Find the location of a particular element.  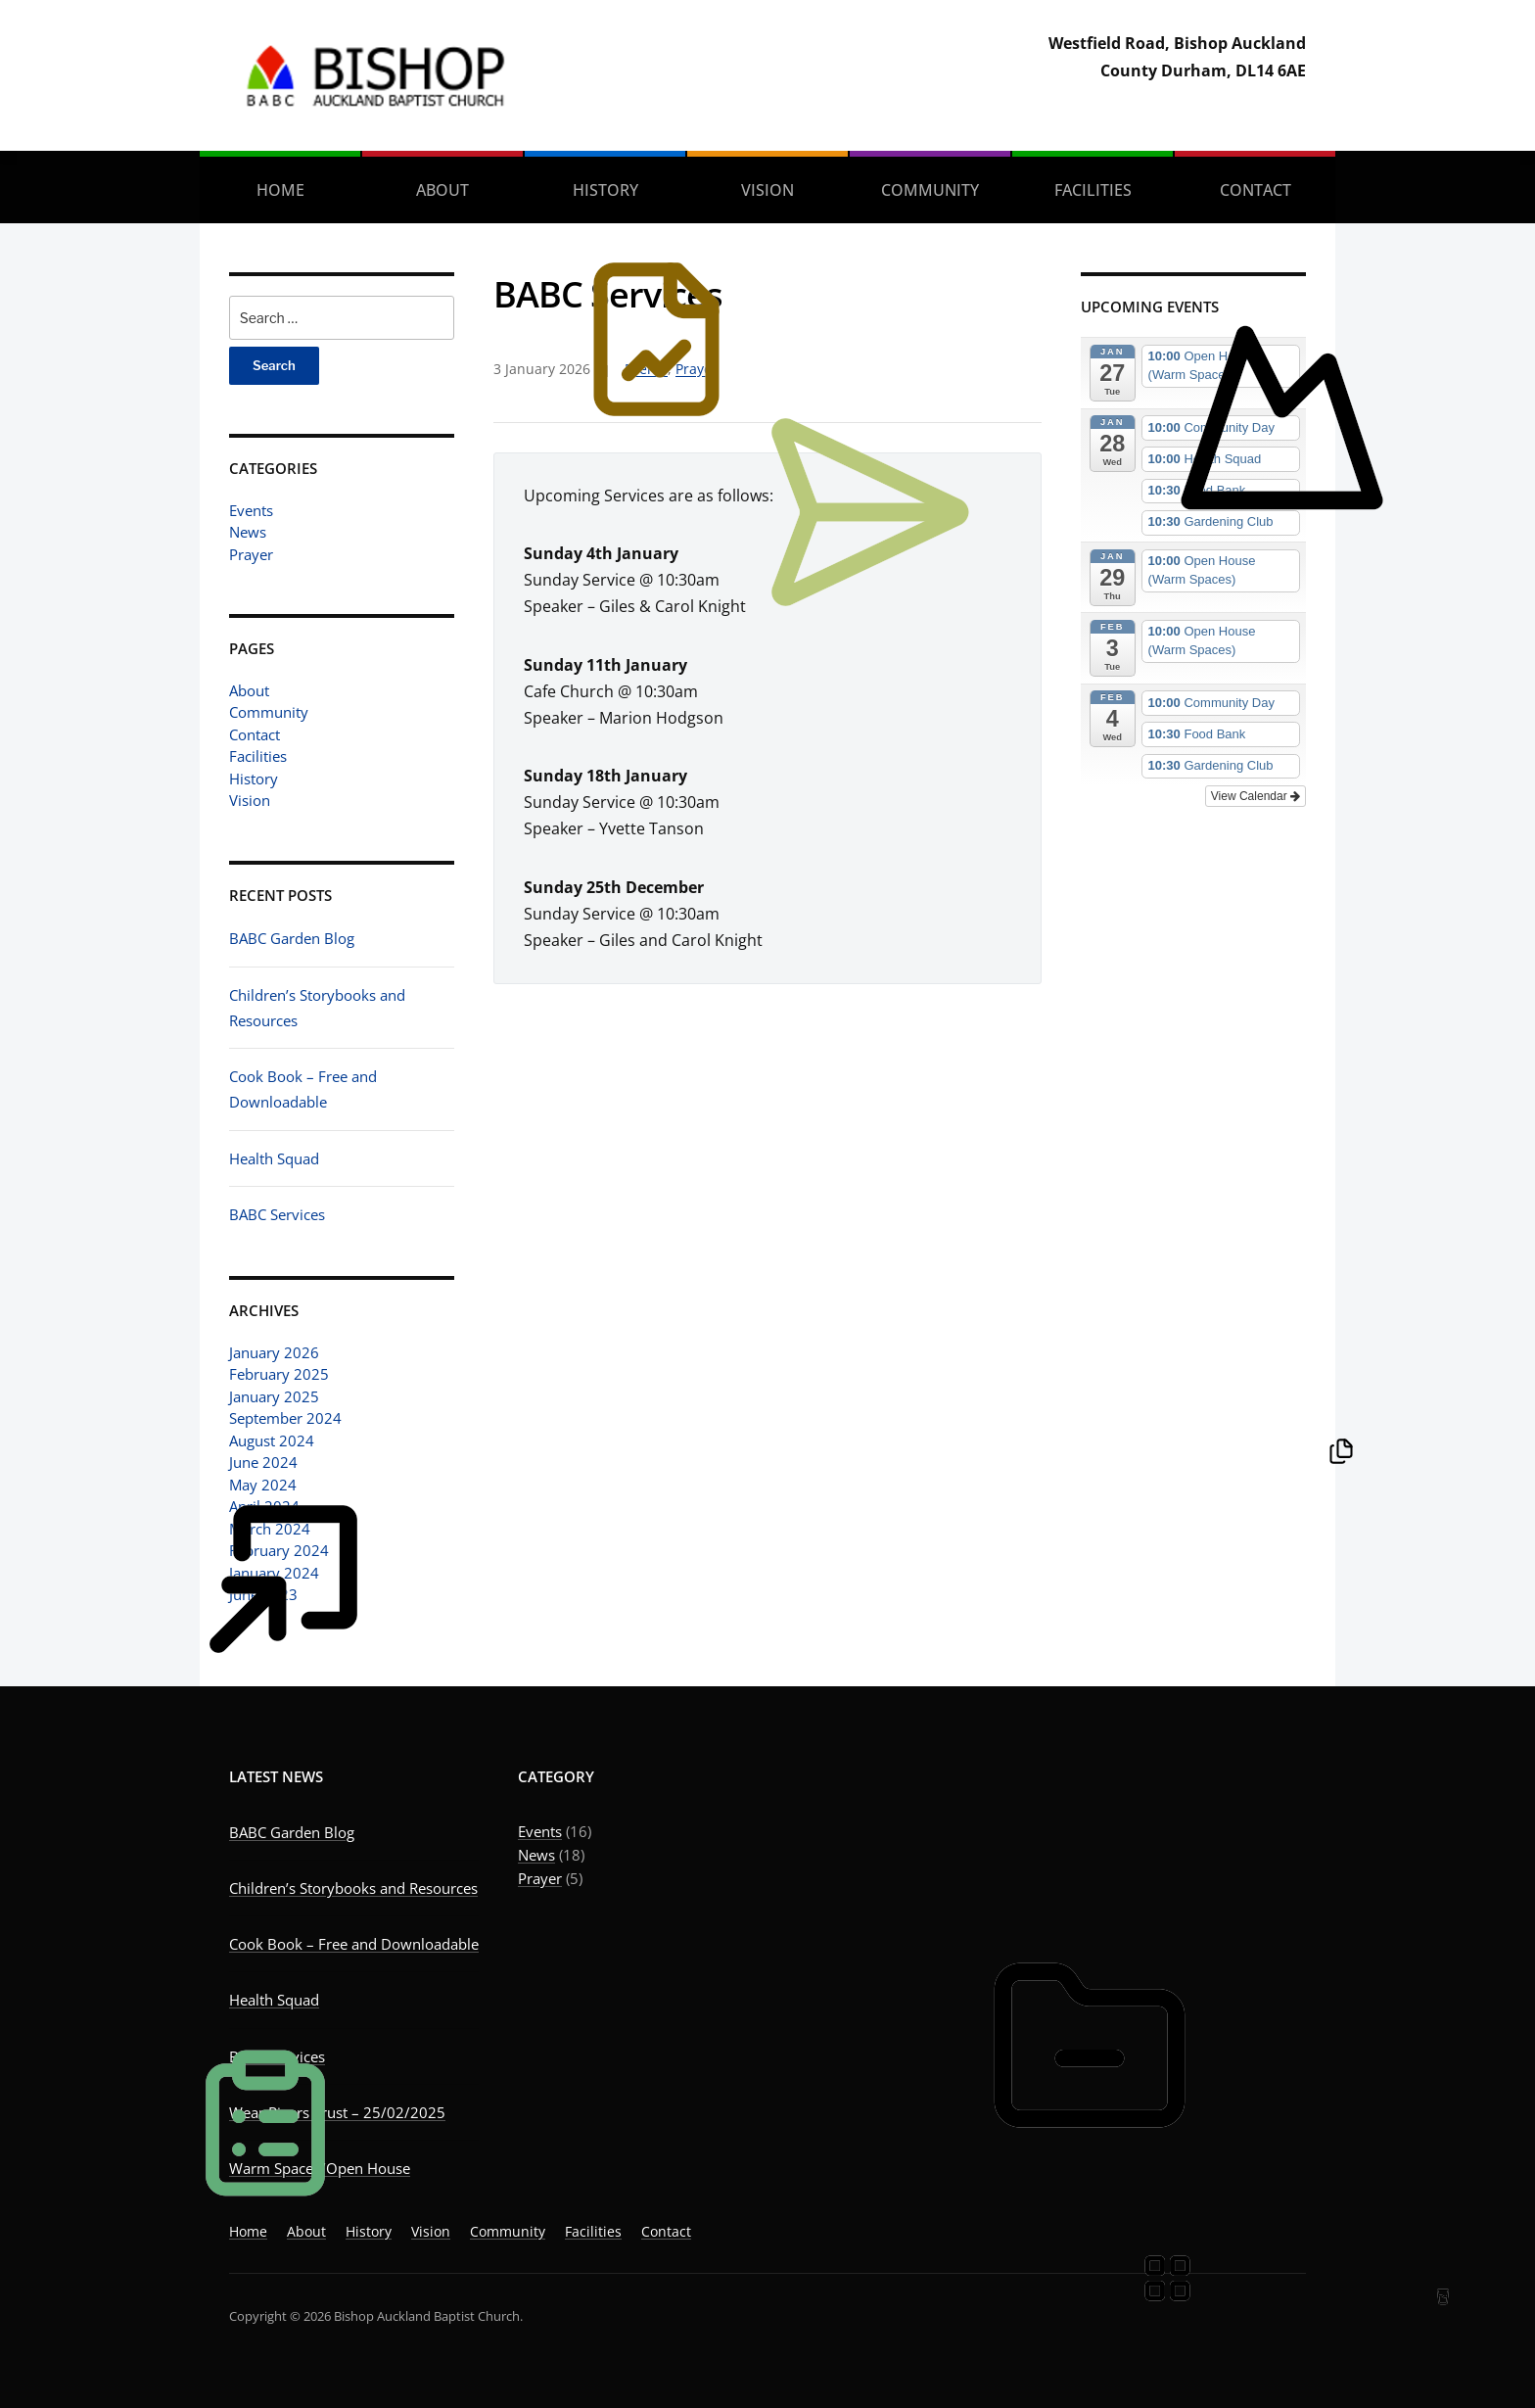

view multiple files or documents is located at coordinates (1341, 1451).